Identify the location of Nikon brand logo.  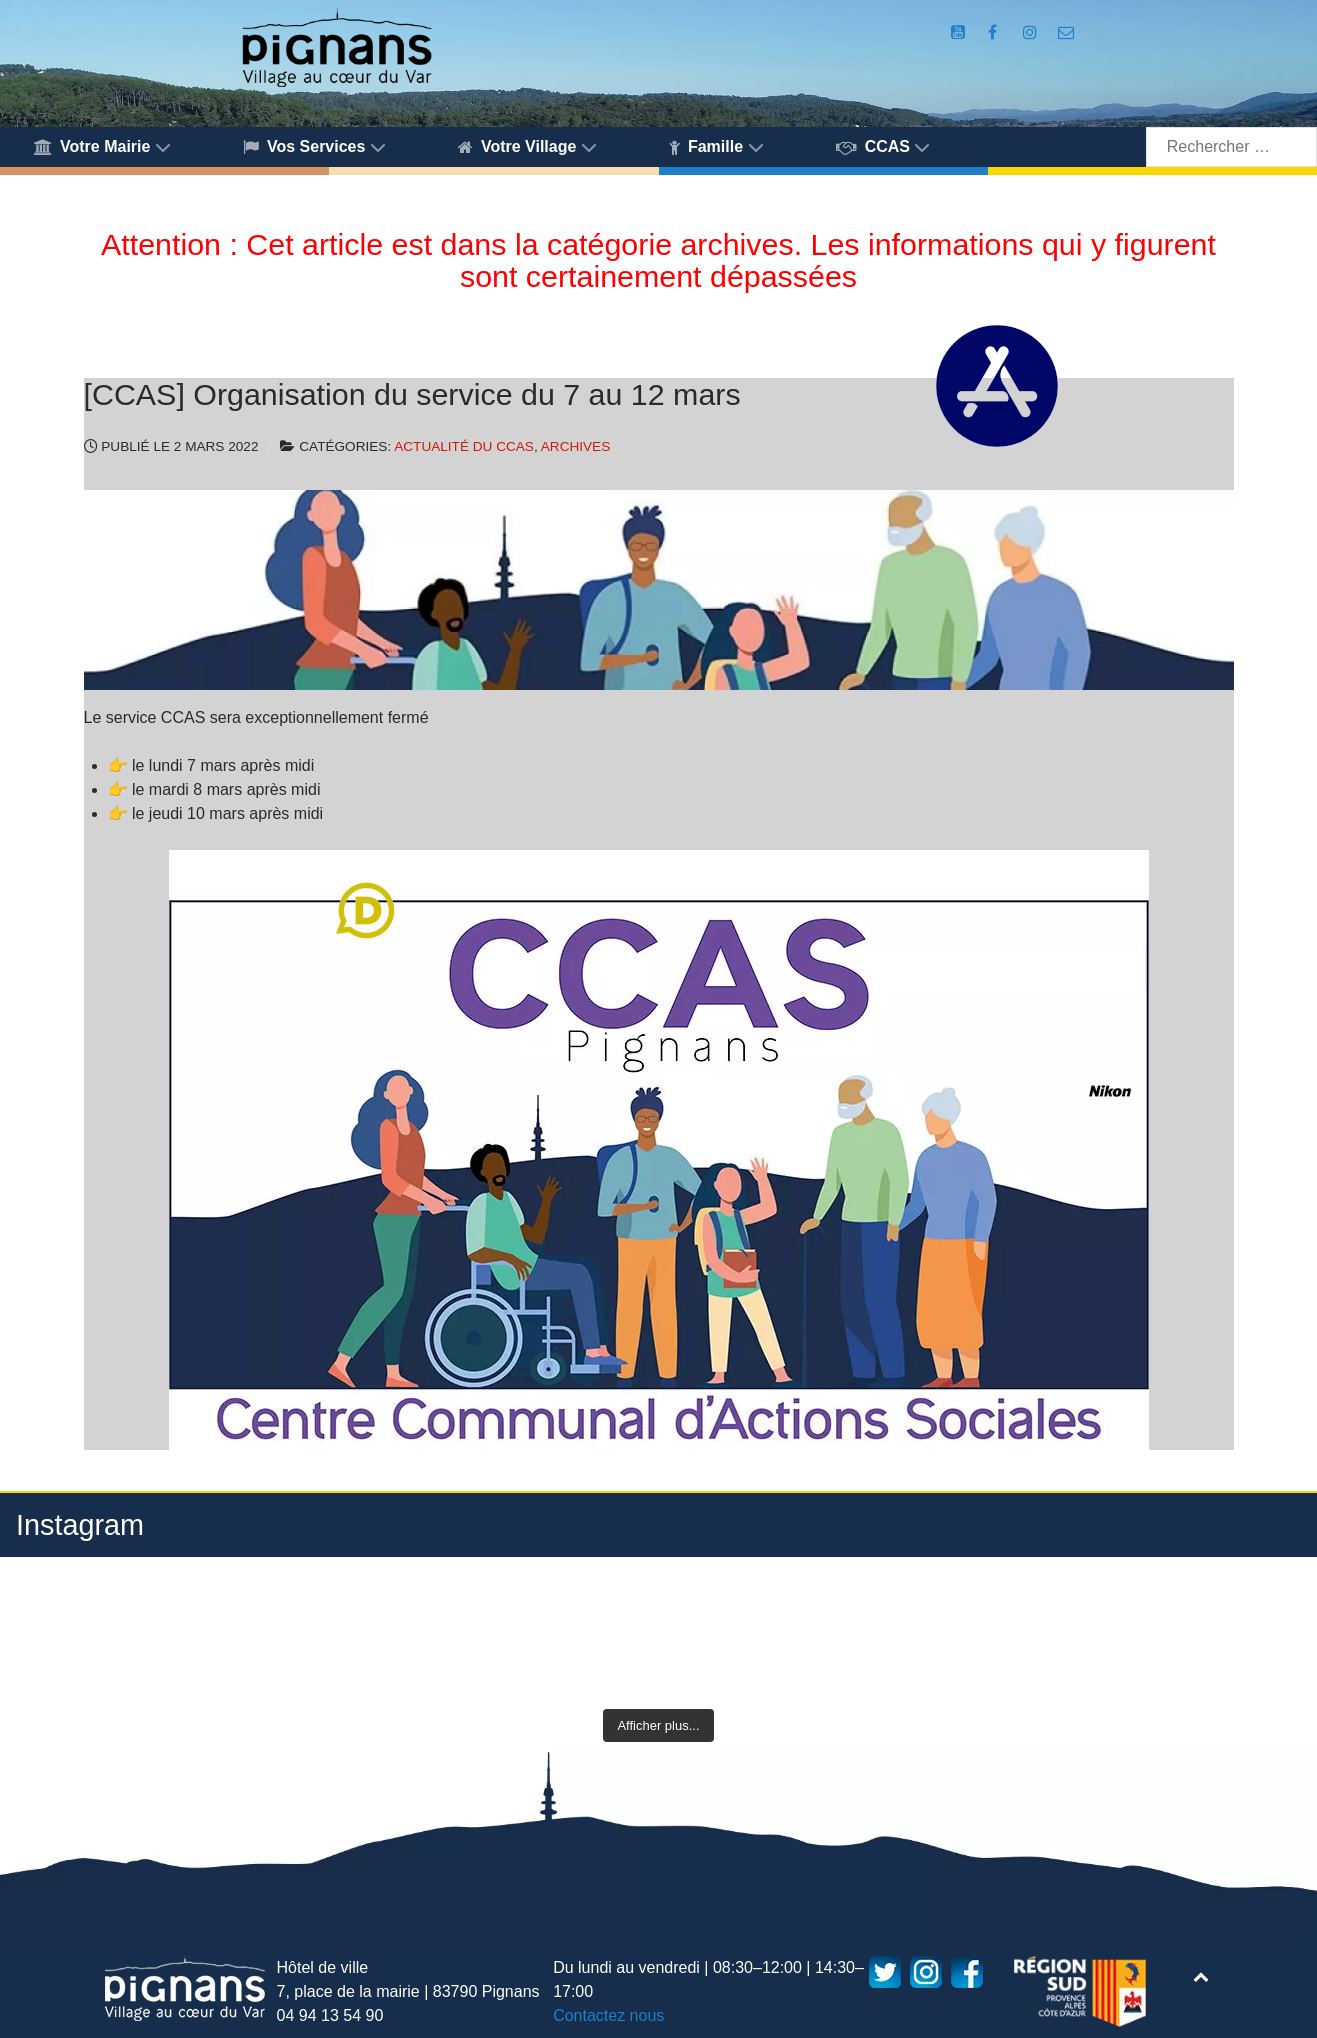
(1110, 1091).